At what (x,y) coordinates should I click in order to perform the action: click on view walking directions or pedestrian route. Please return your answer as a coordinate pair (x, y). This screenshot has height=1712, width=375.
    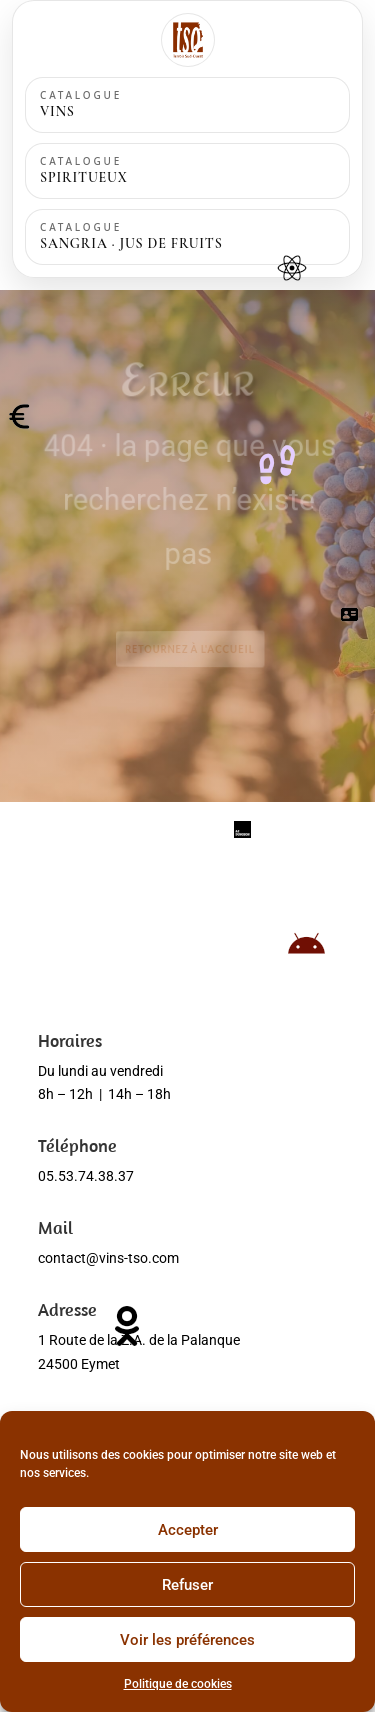
    Looking at the image, I should click on (276, 465).